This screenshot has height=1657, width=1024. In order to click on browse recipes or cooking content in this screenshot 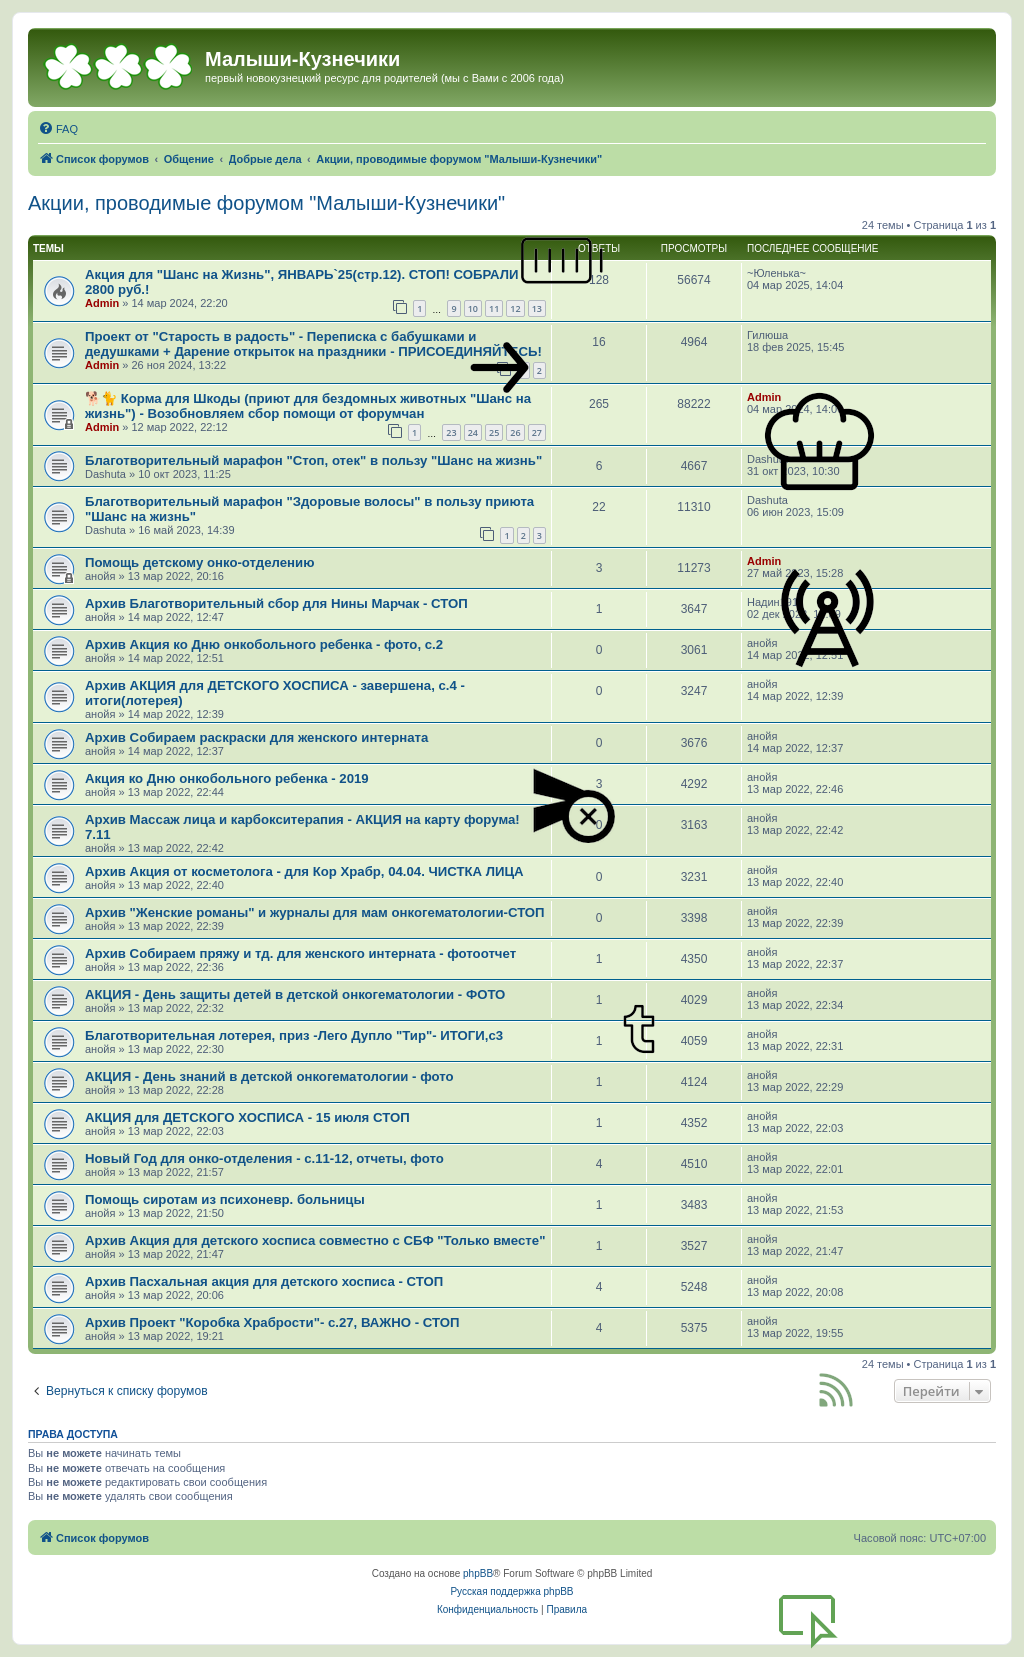, I will do `click(819, 443)`.